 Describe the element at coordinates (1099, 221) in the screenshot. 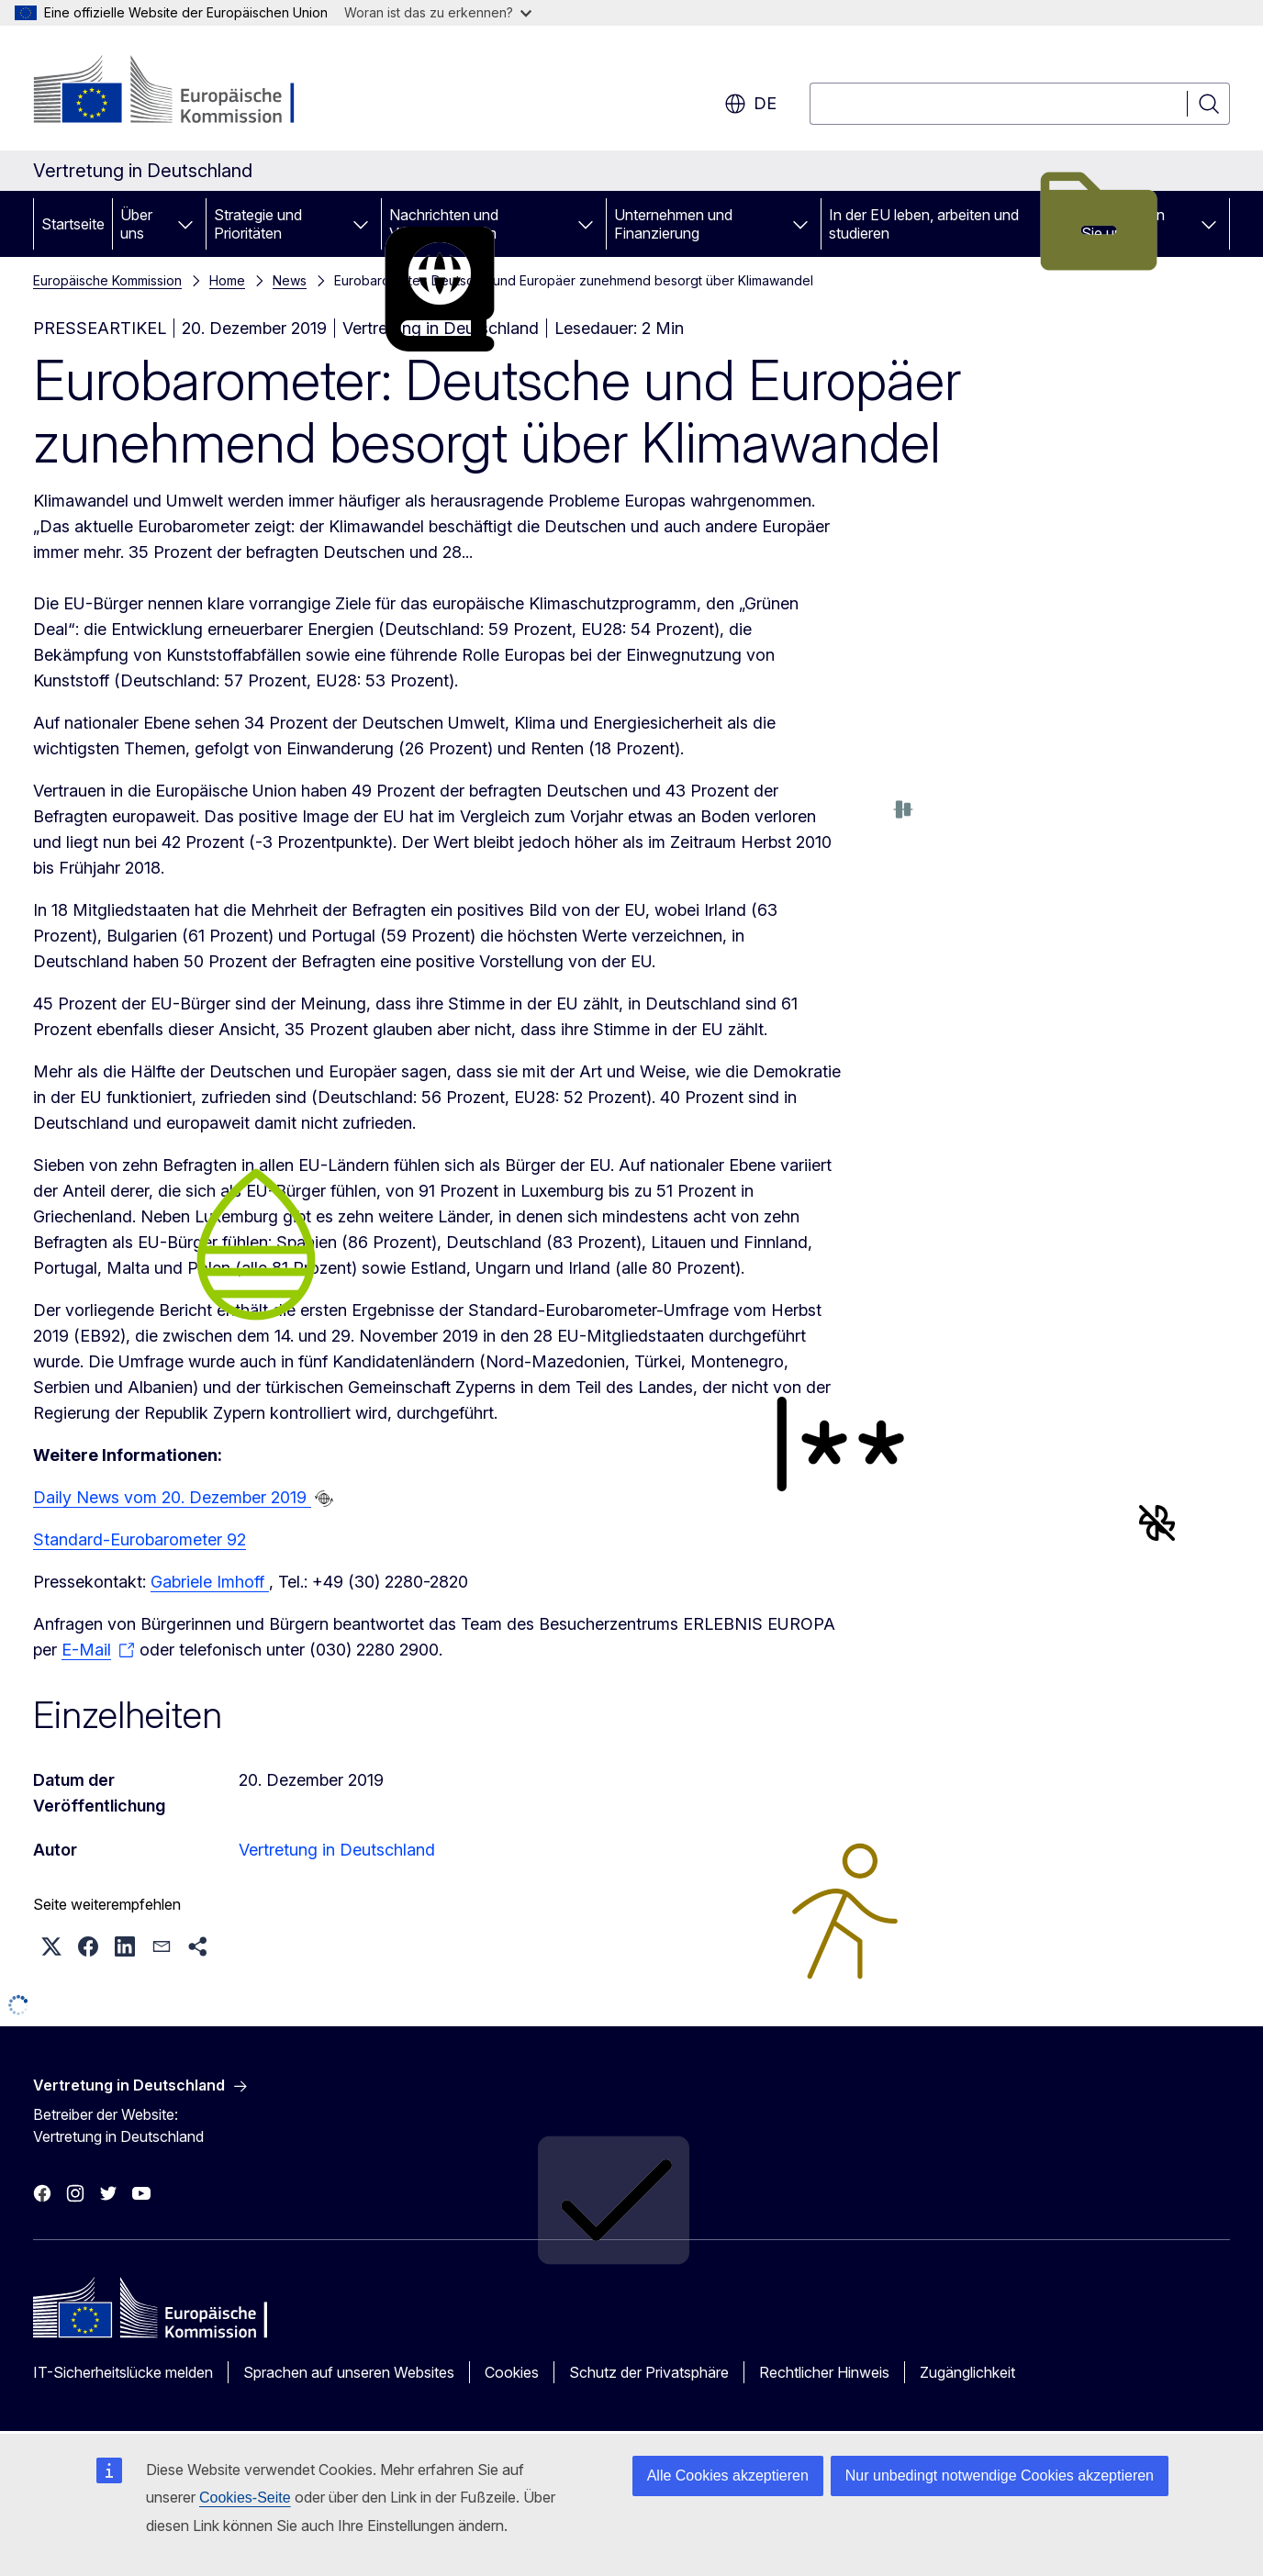

I see `remove a file from this folder` at that location.